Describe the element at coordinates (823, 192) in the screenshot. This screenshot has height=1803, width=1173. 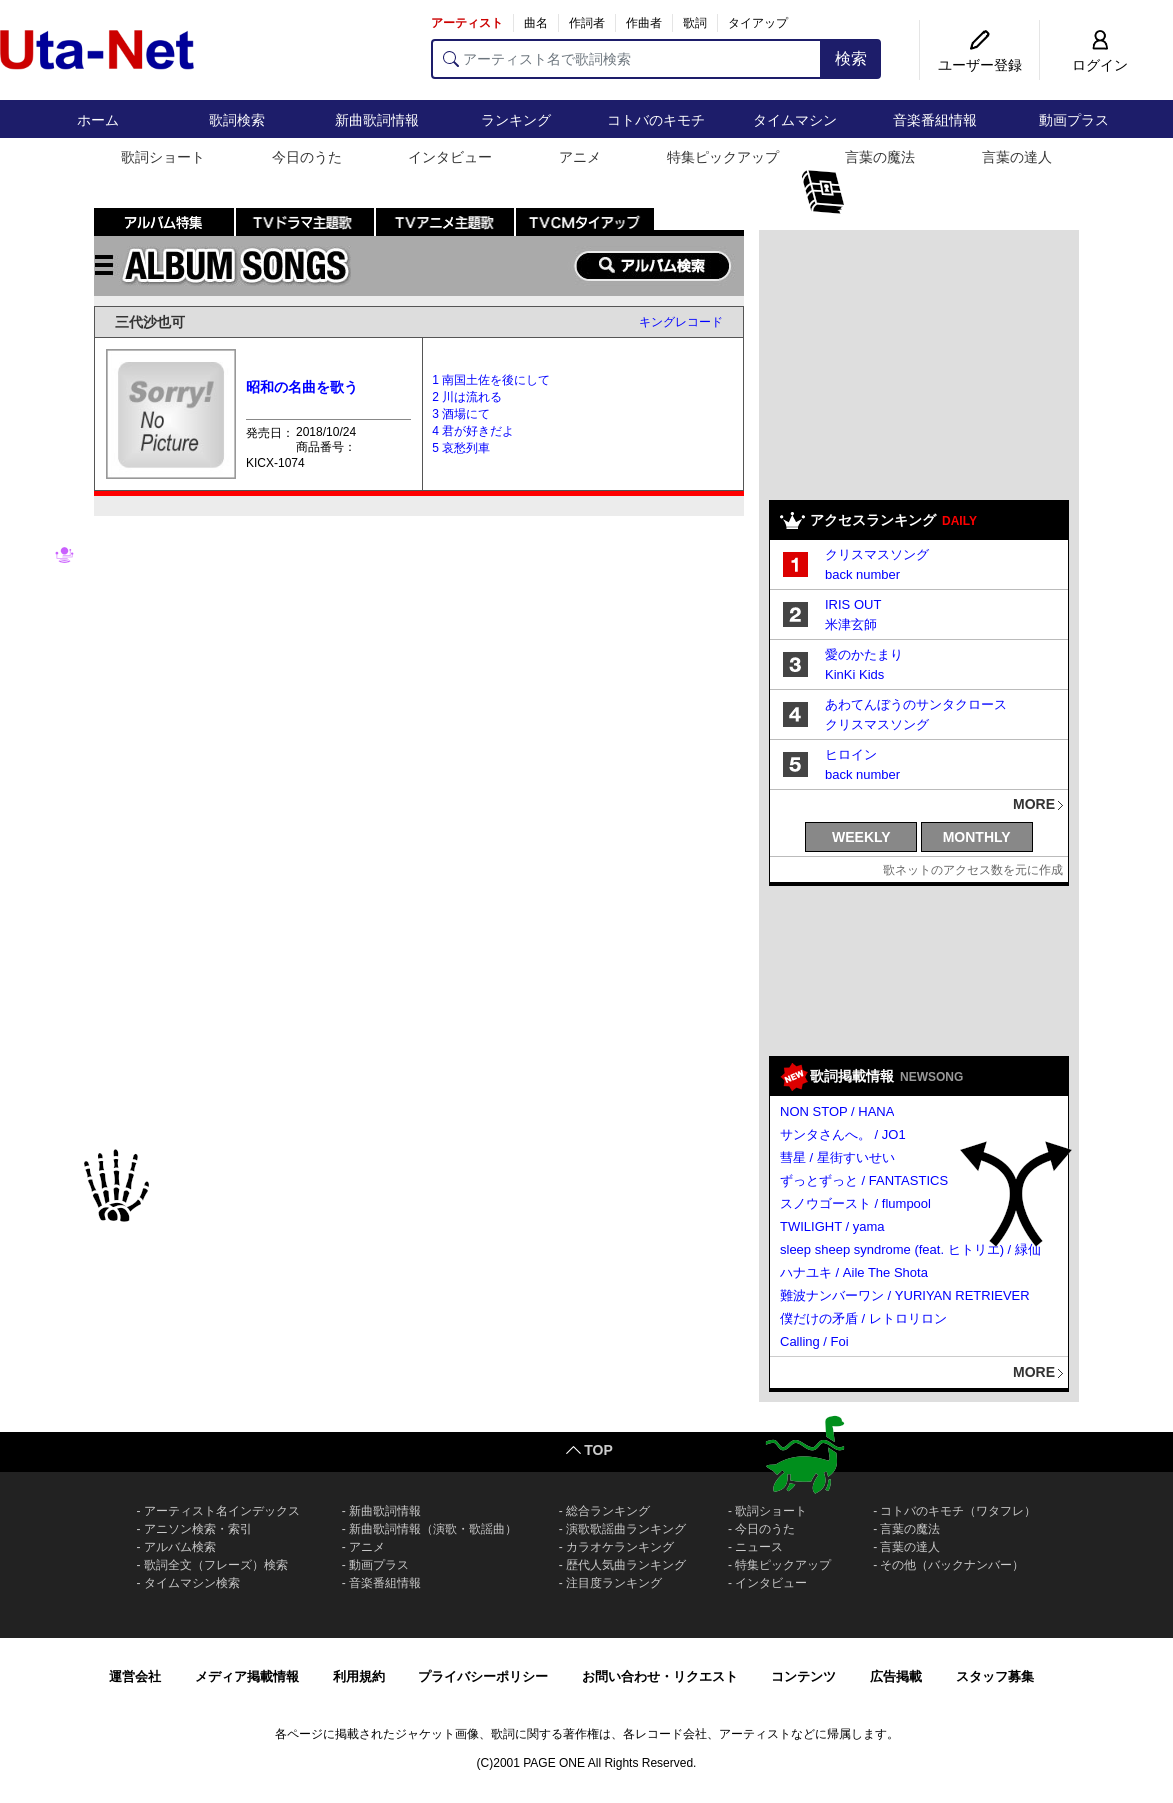
I see `access hidden or locked content` at that location.